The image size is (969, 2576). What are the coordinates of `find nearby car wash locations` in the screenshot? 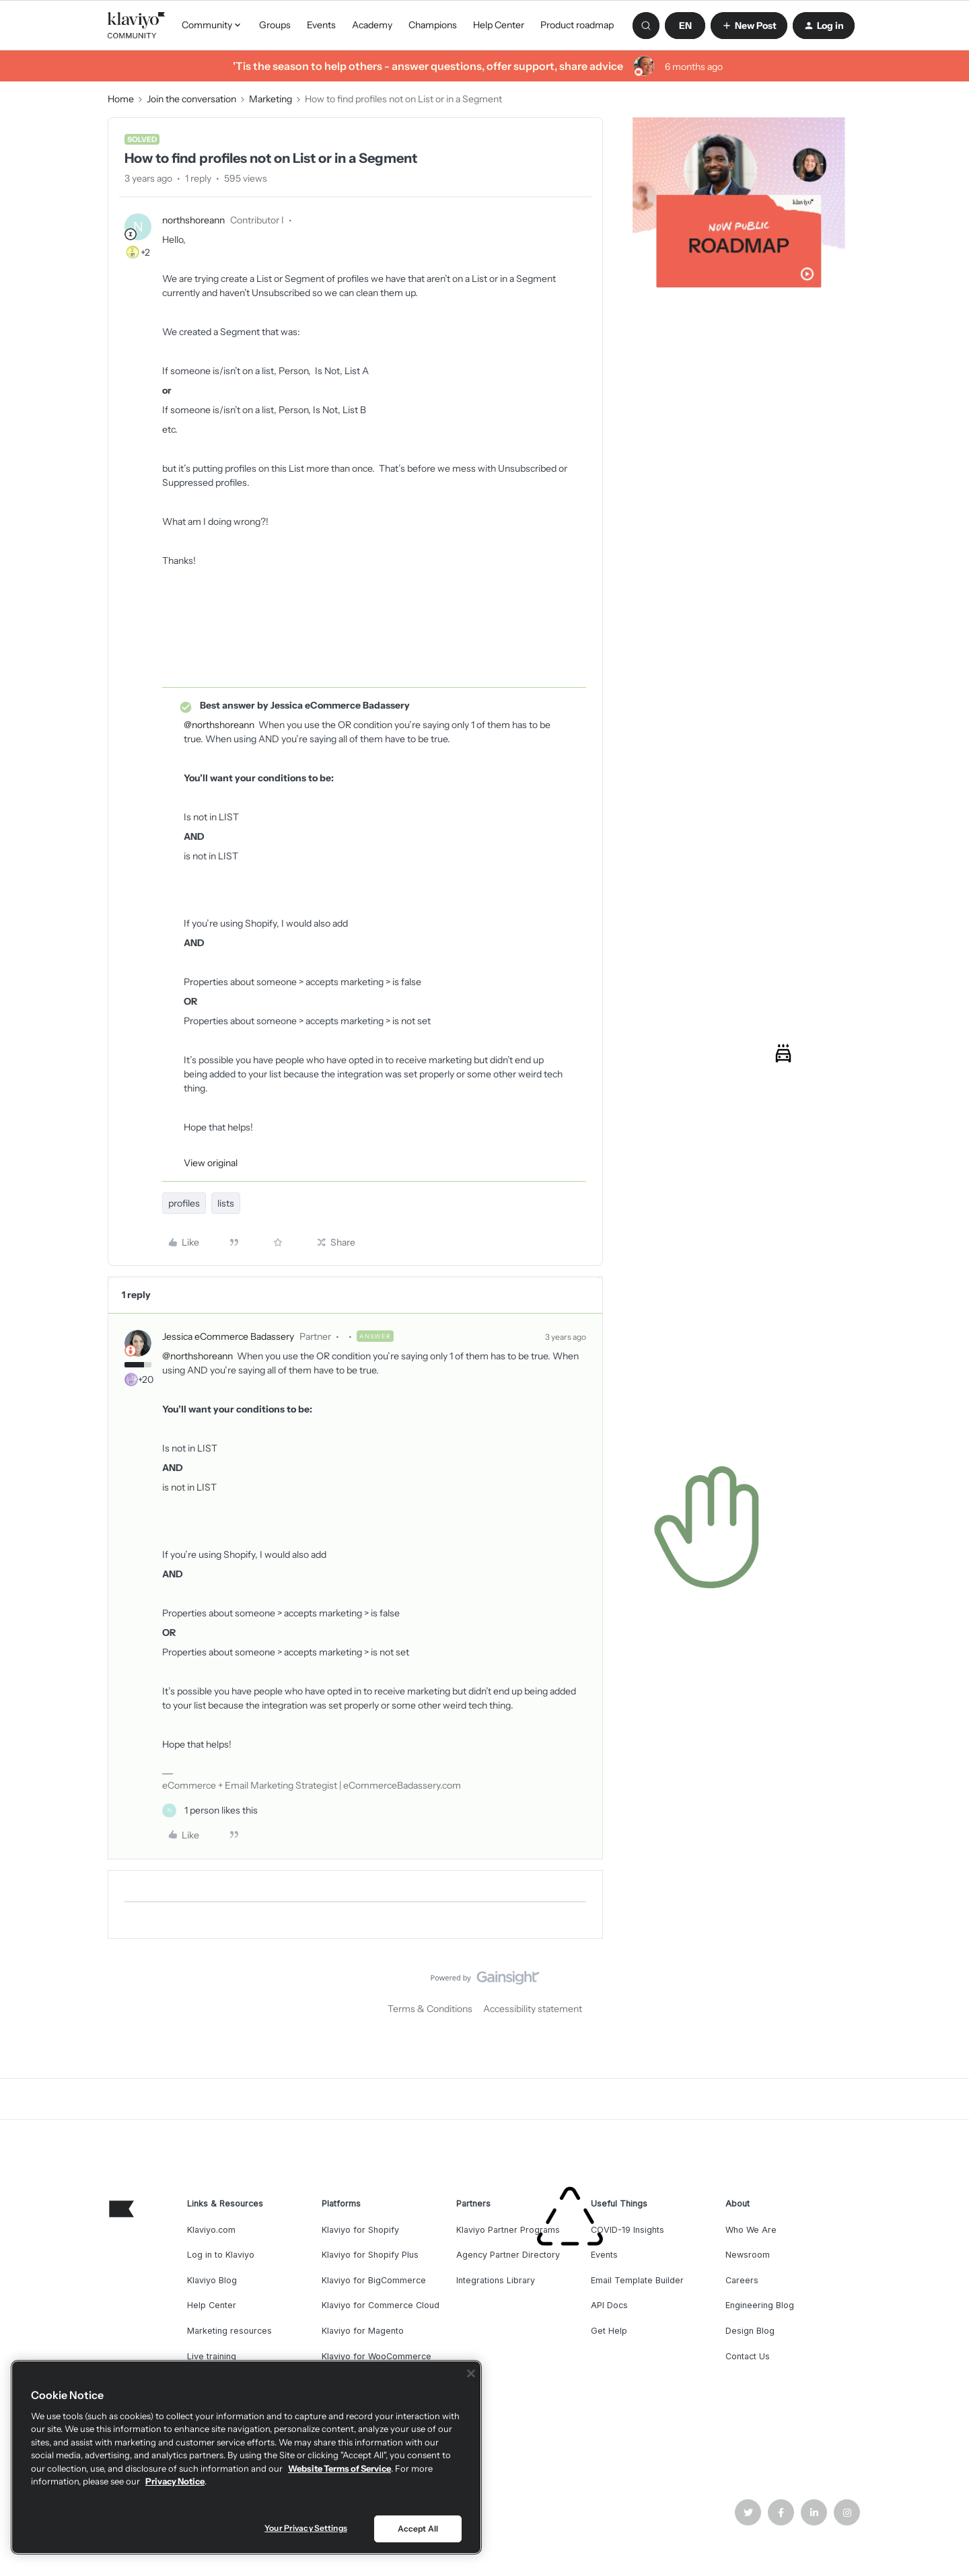 It's located at (783, 1053).